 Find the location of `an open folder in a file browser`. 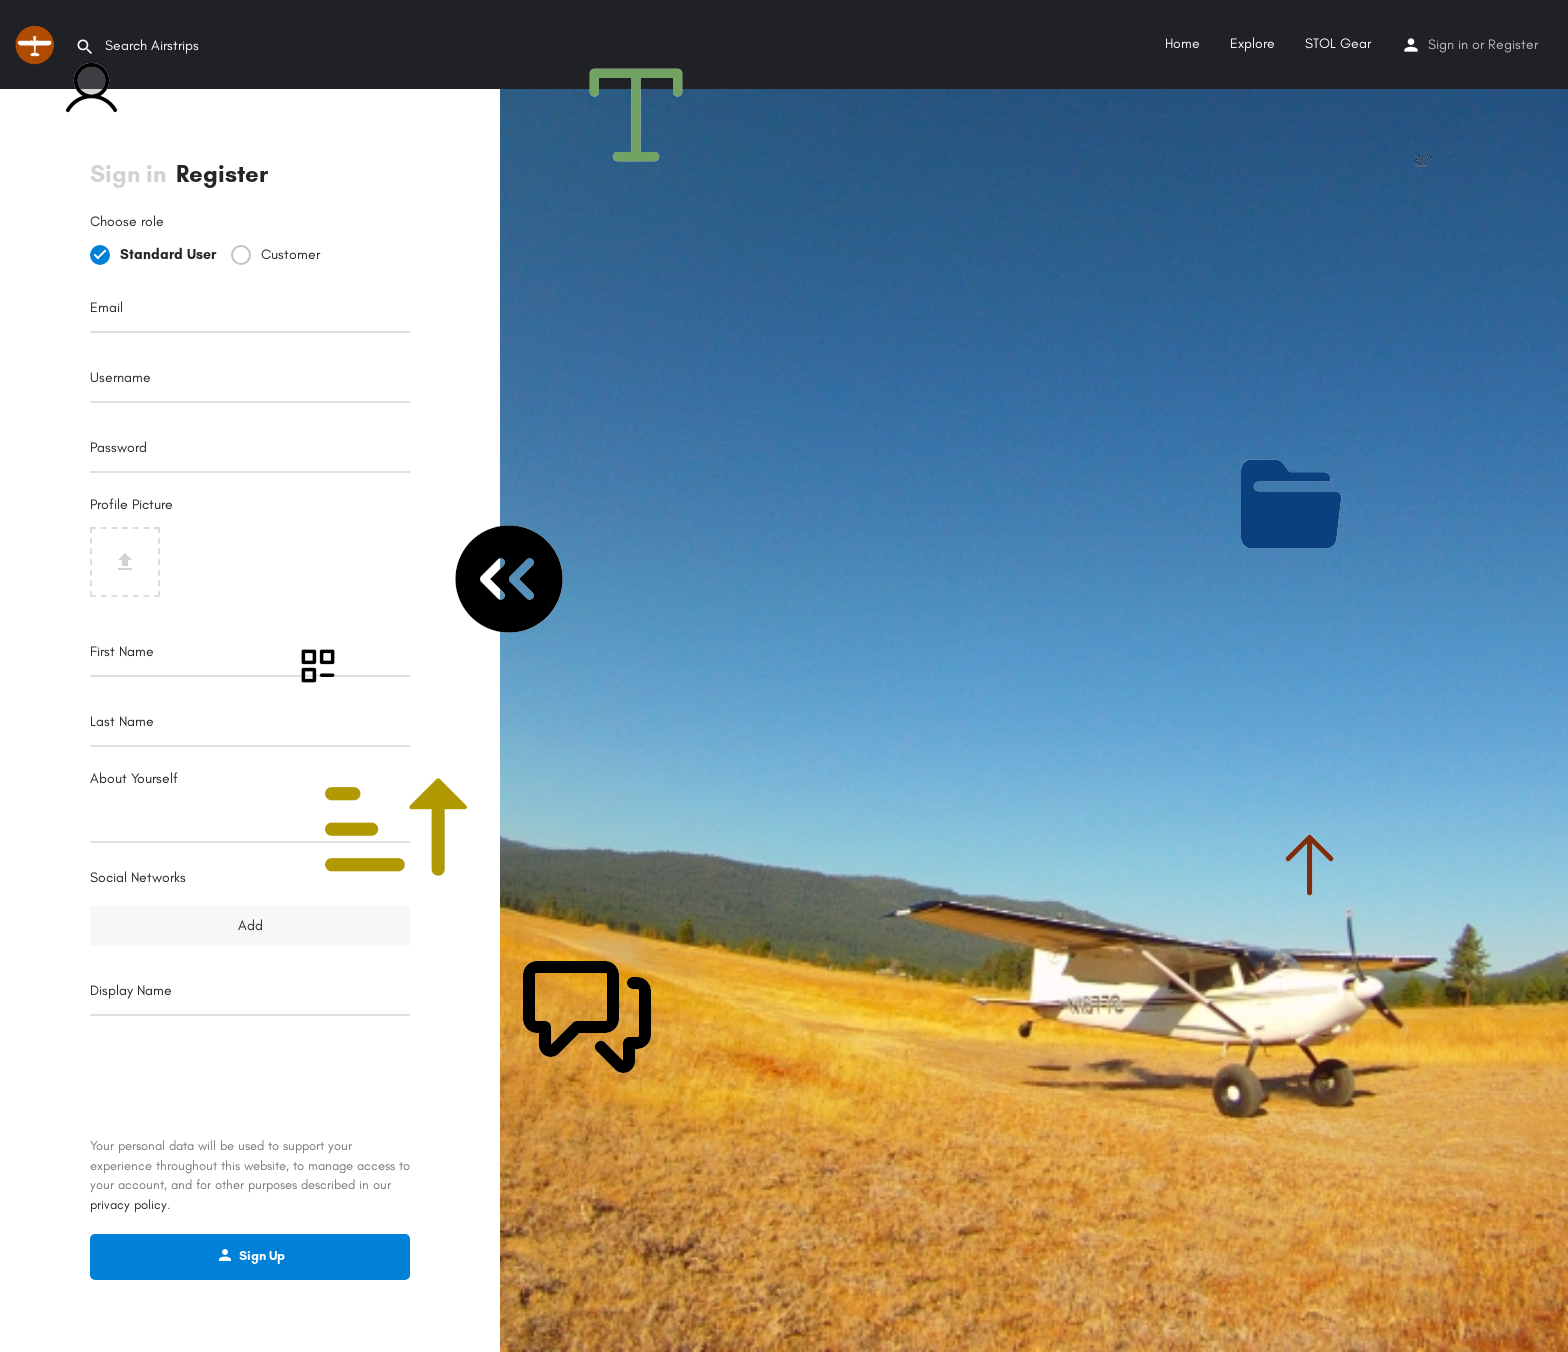

an open folder in a file browser is located at coordinates (1292, 504).